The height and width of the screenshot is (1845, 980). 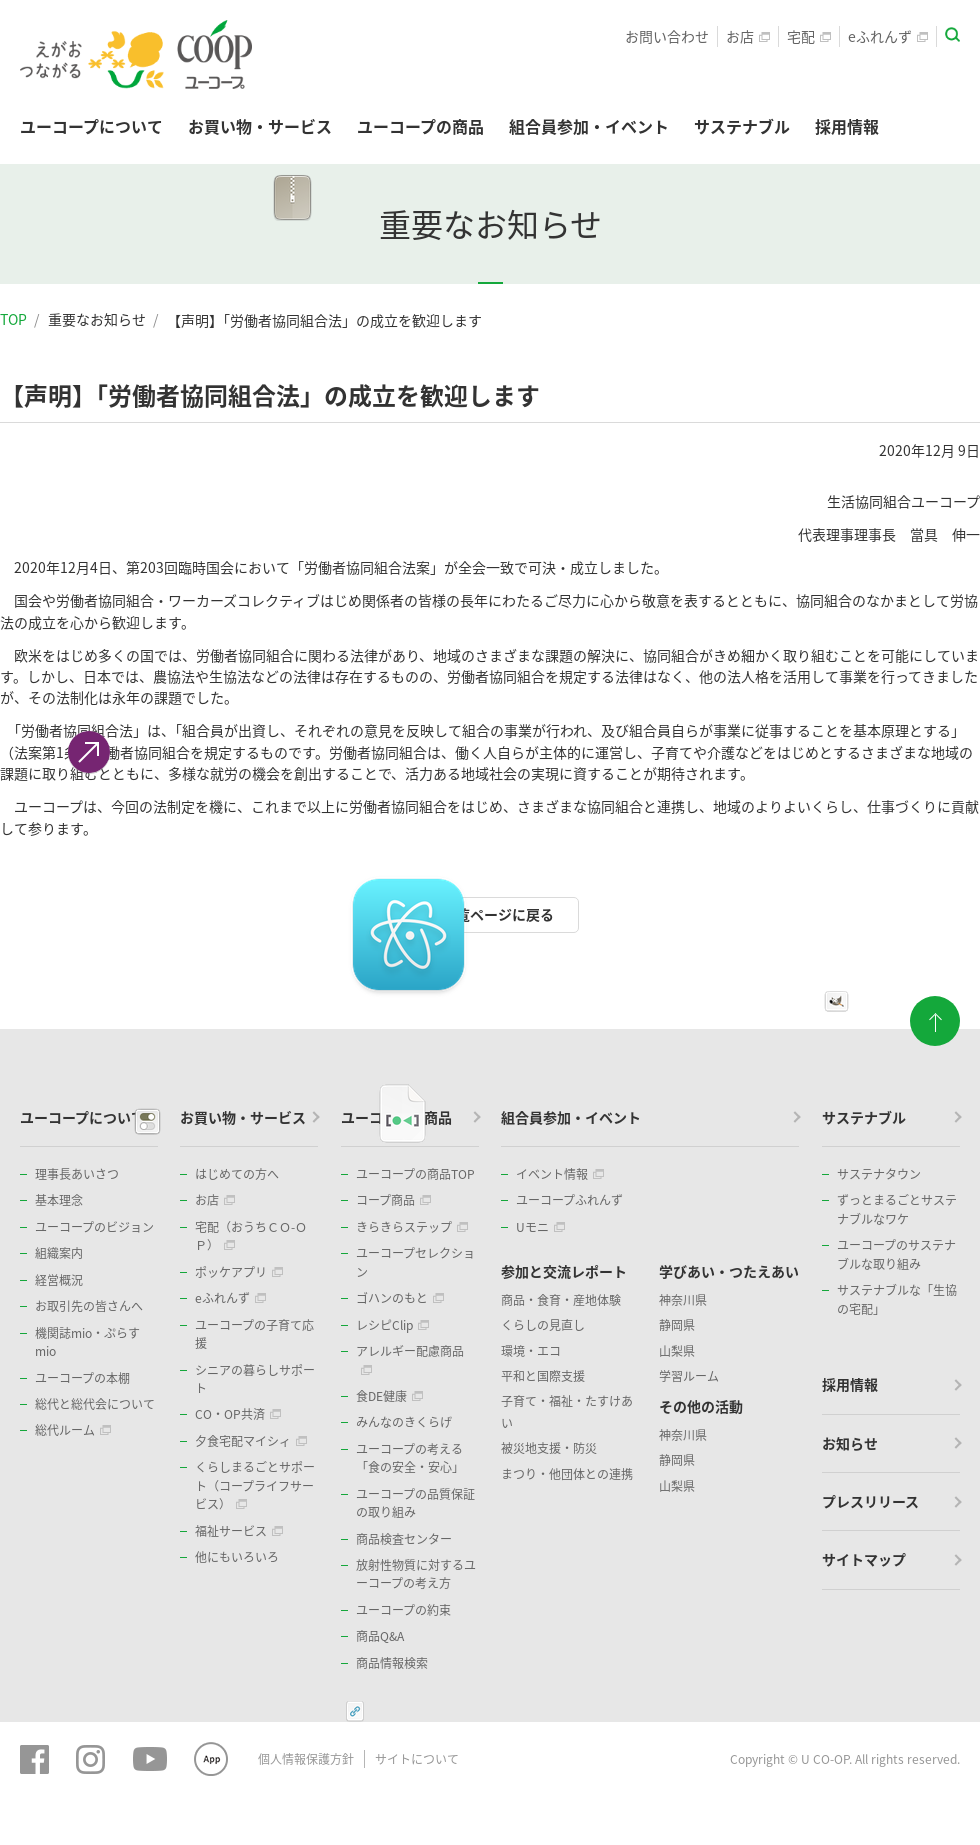 I want to click on open archive manager application, so click(x=292, y=197).